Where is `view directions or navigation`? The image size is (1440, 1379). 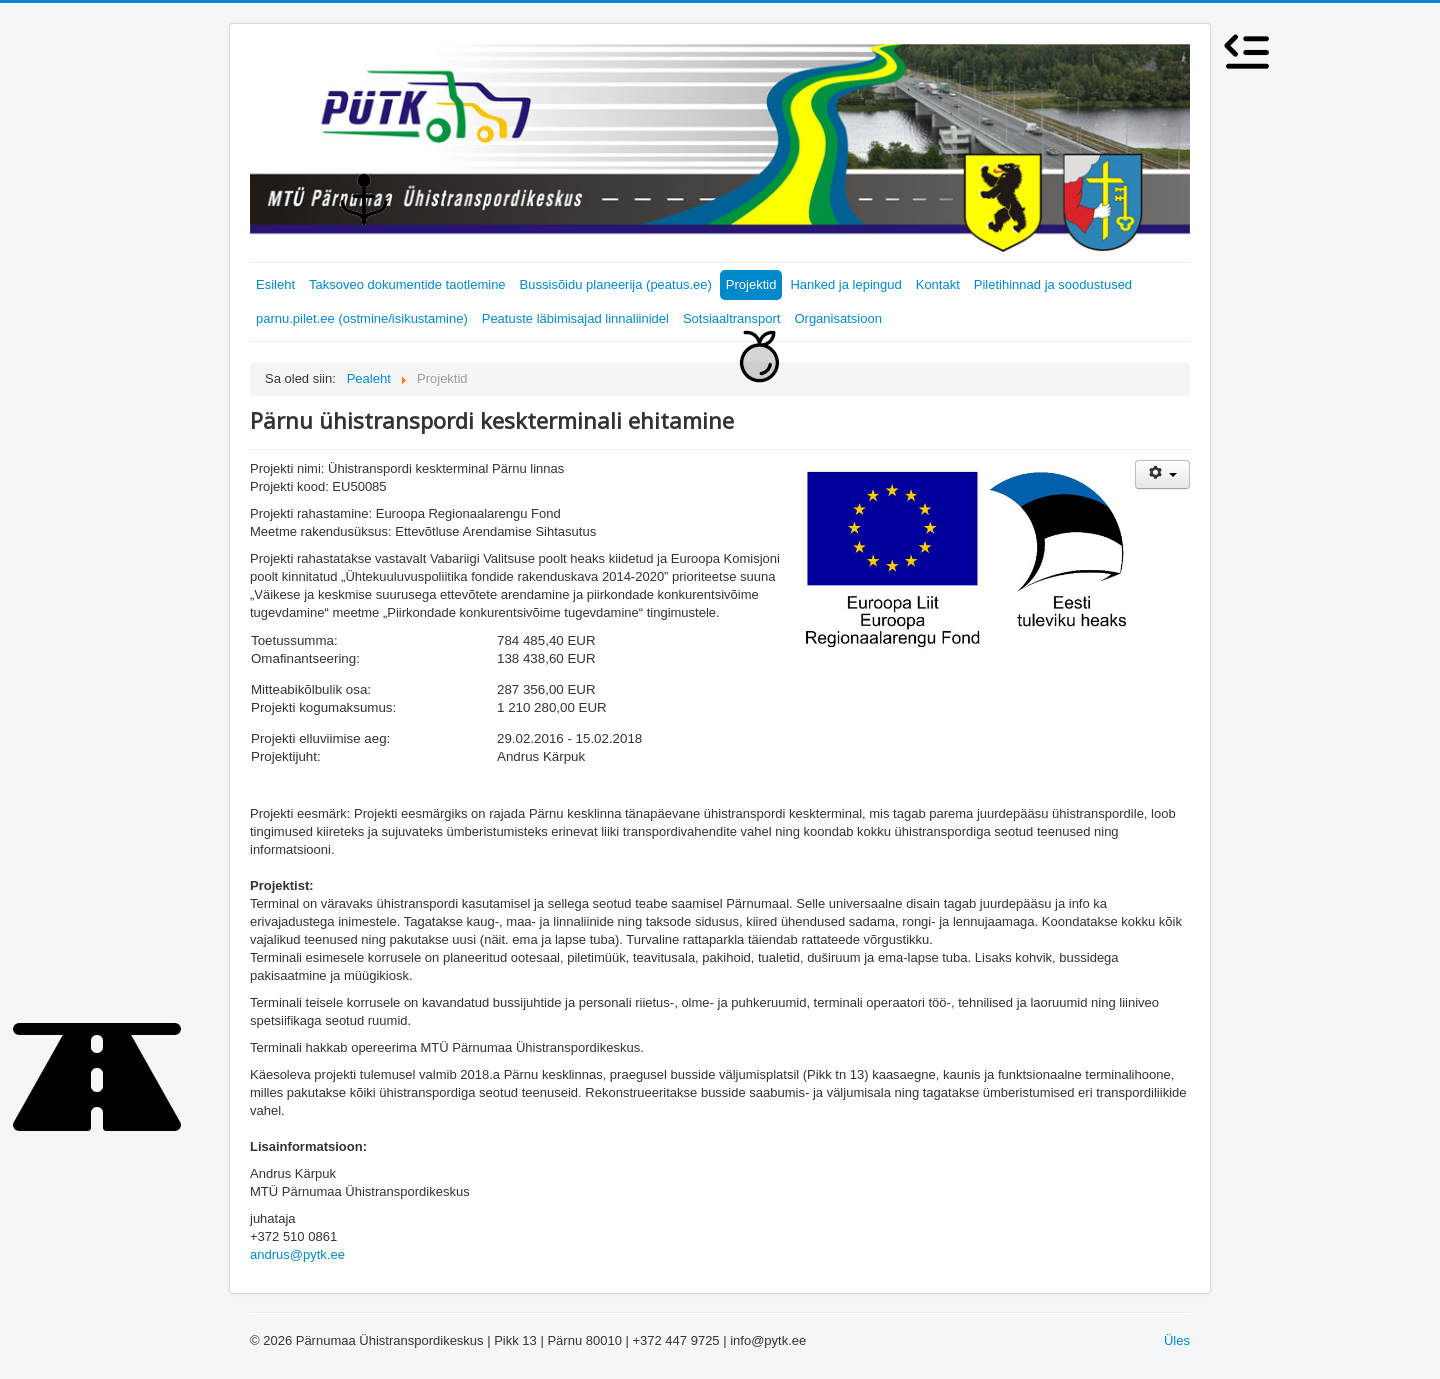
view directions or navigation is located at coordinates (97, 1077).